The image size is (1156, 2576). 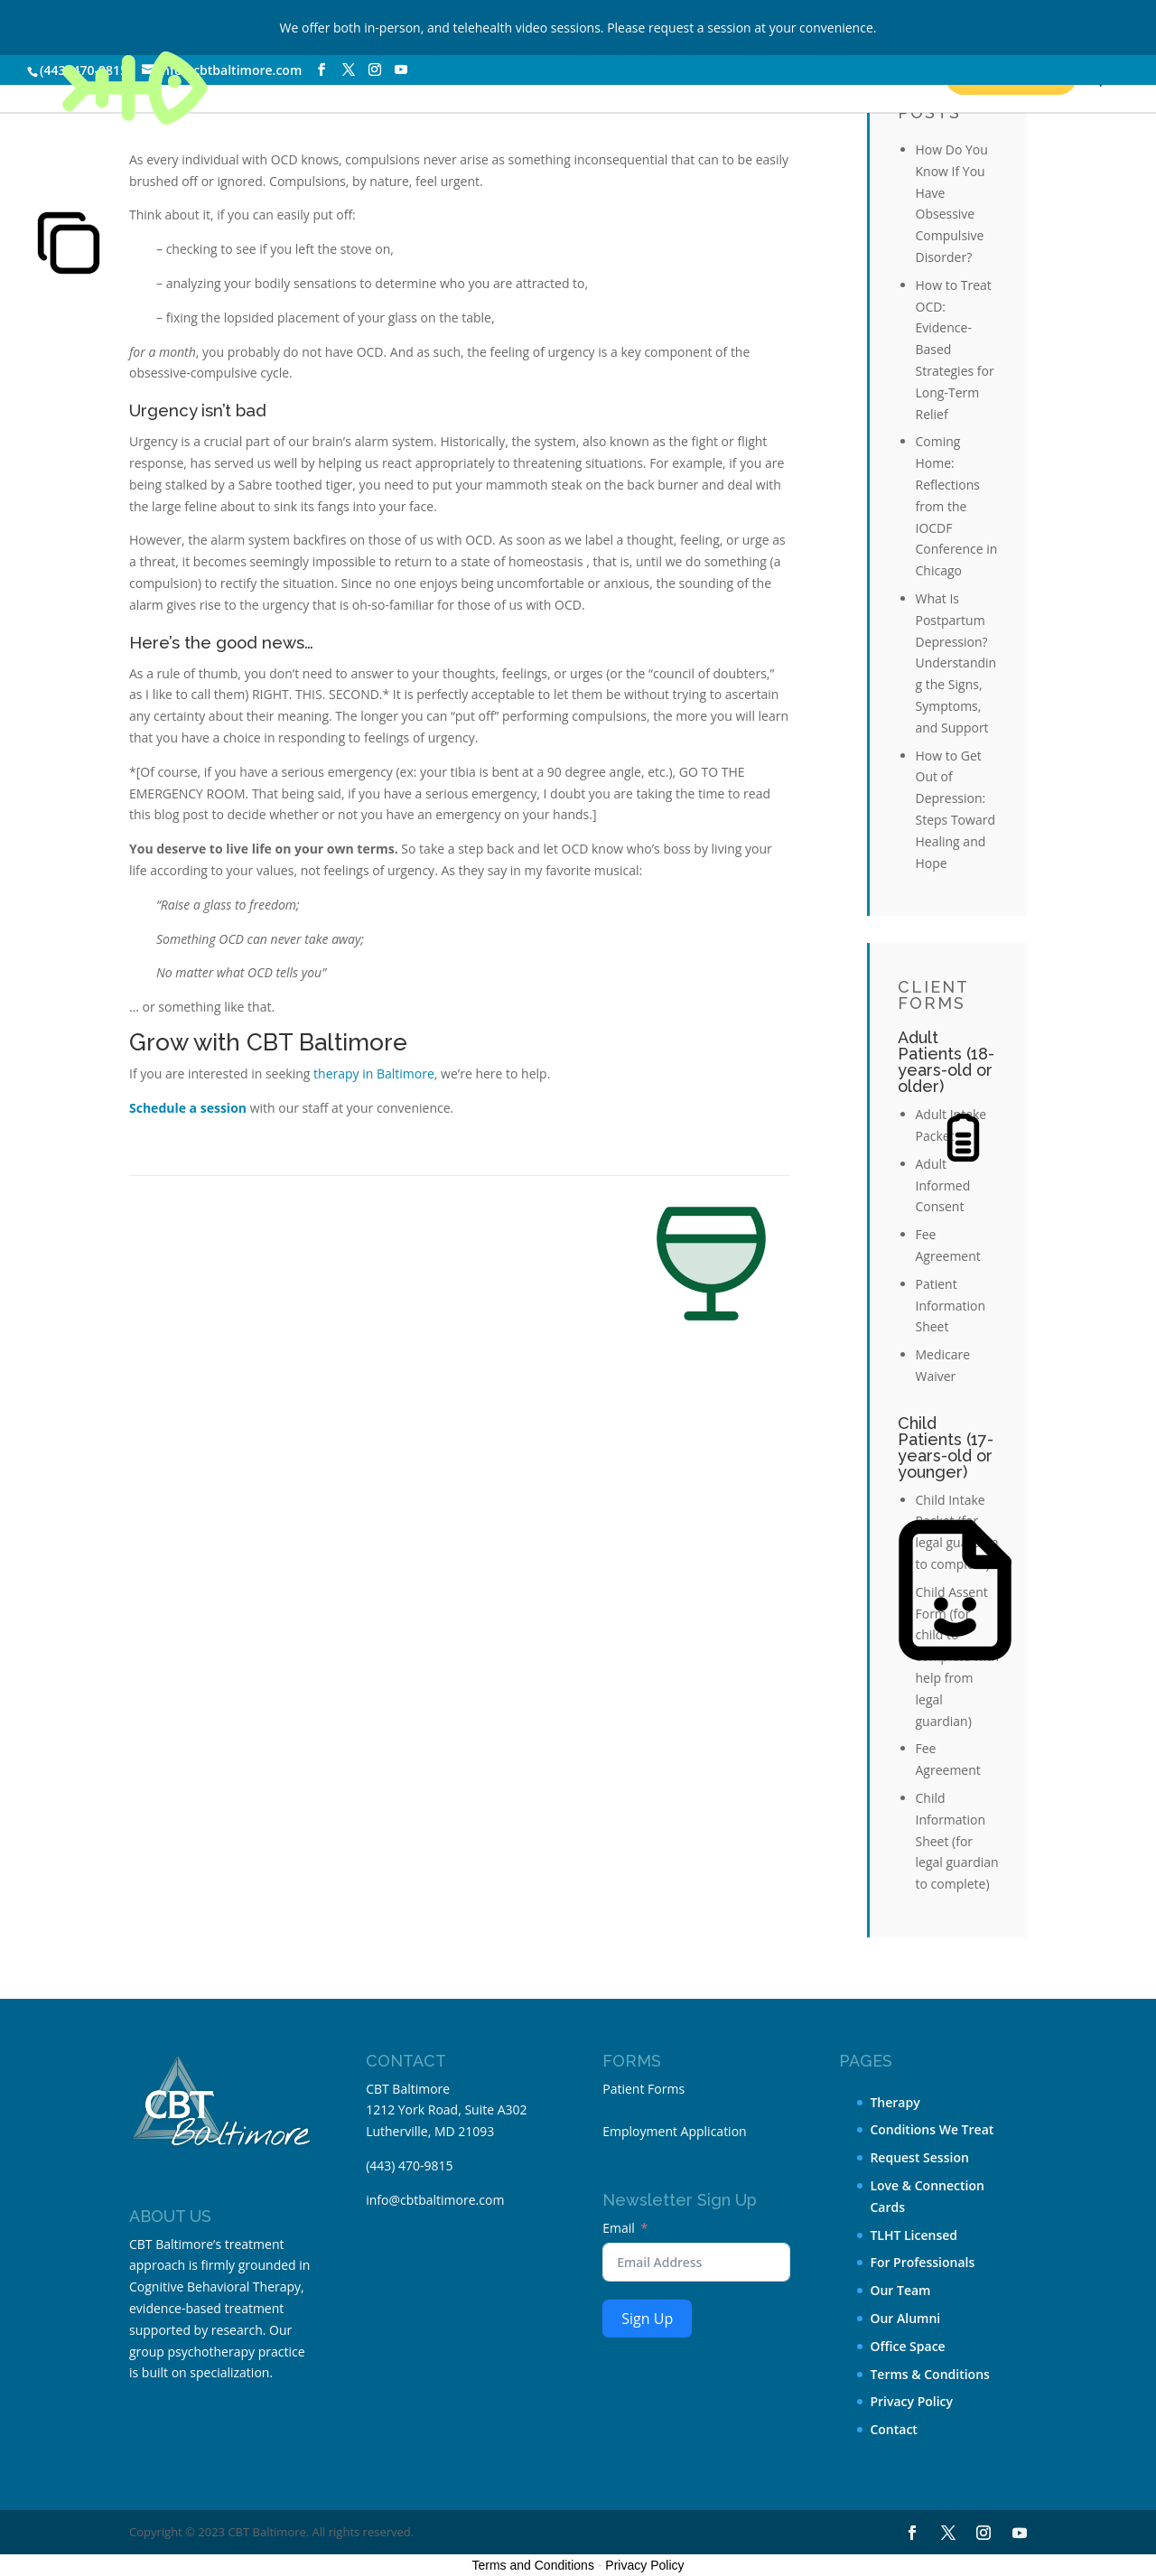 I want to click on copy to clipboard, so click(x=69, y=243).